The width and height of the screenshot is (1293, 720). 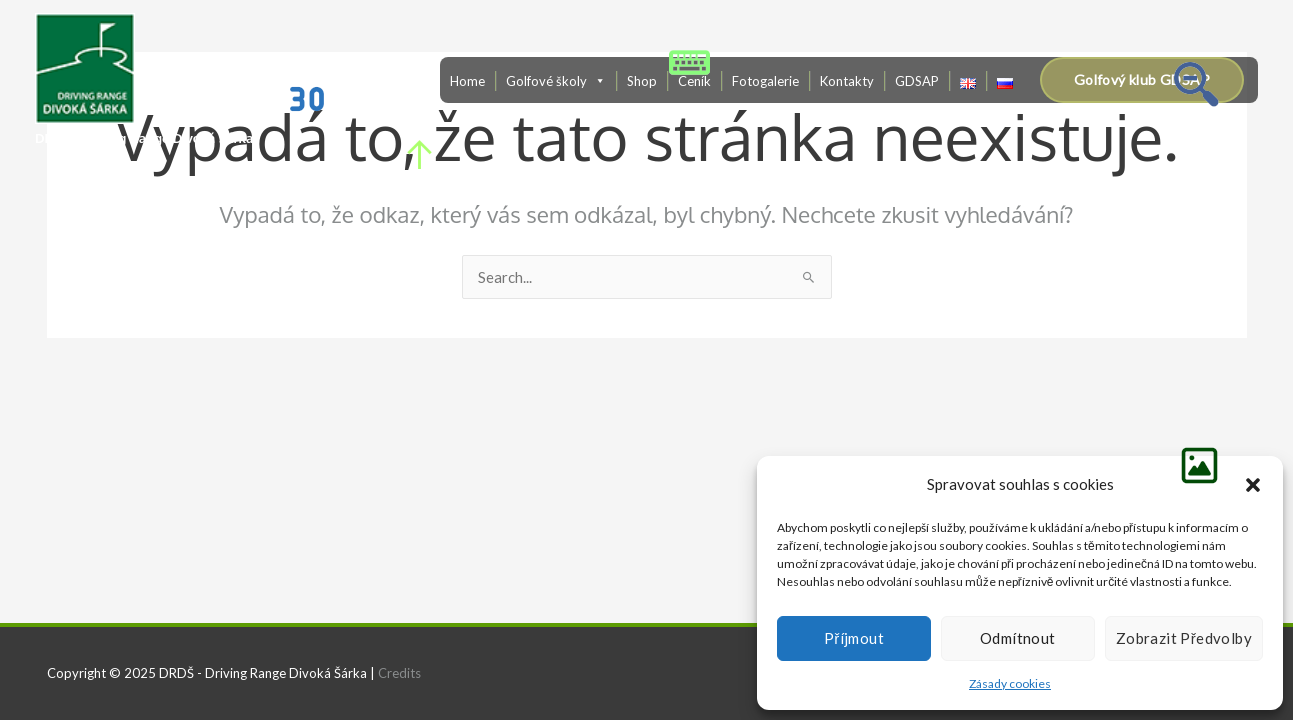 What do you see at coordinates (419, 154) in the screenshot?
I see `scroll to top of page` at bounding box center [419, 154].